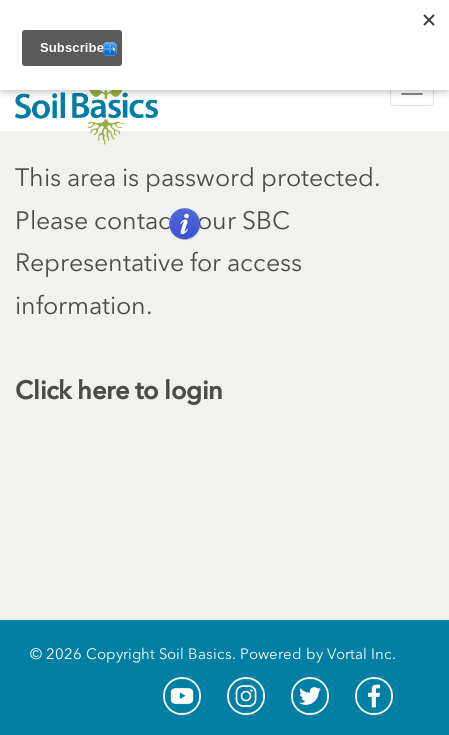 This screenshot has width=449, height=735. What do you see at coordinates (110, 49) in the screenshot?
I see `configure universal control settings for multi-device input` at bounding box center [110, 49].